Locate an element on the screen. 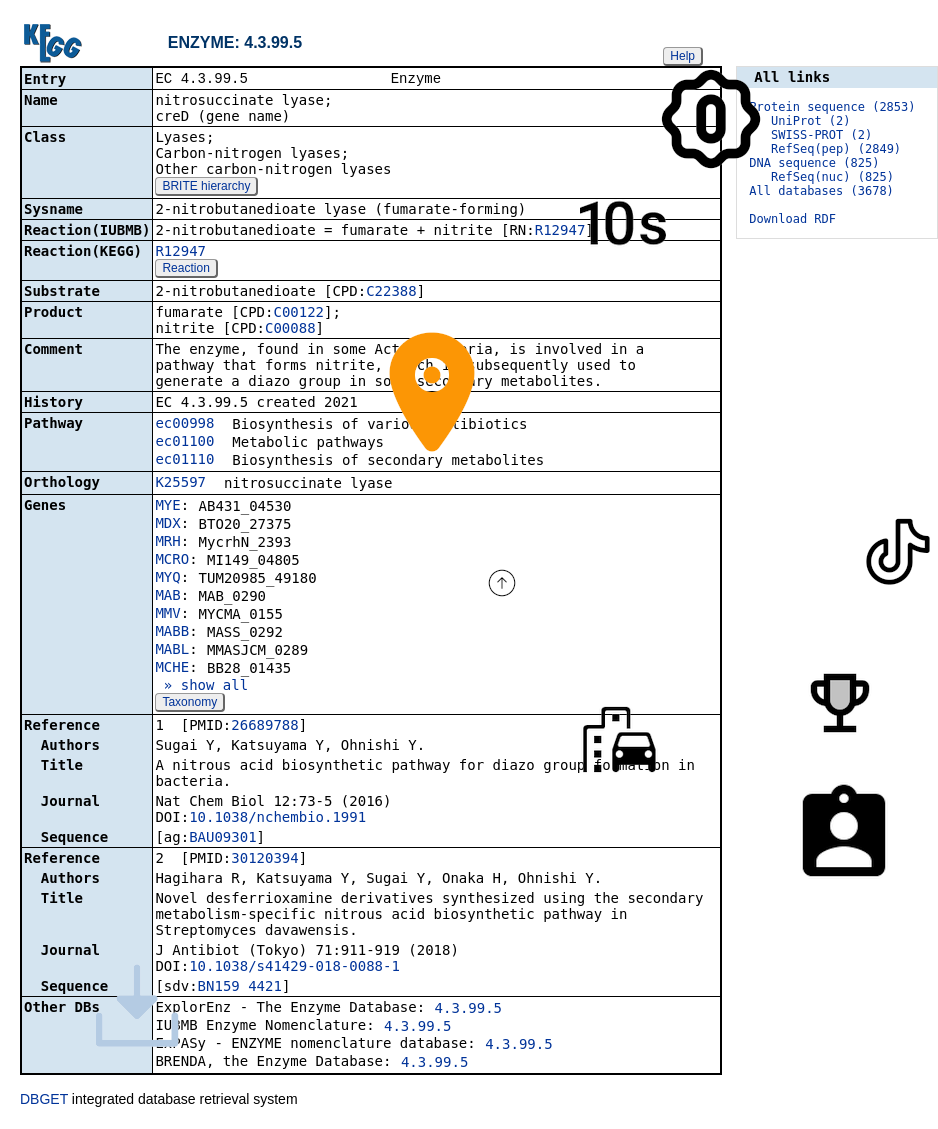  download a file to your device is located at coordinates (137, 1009).